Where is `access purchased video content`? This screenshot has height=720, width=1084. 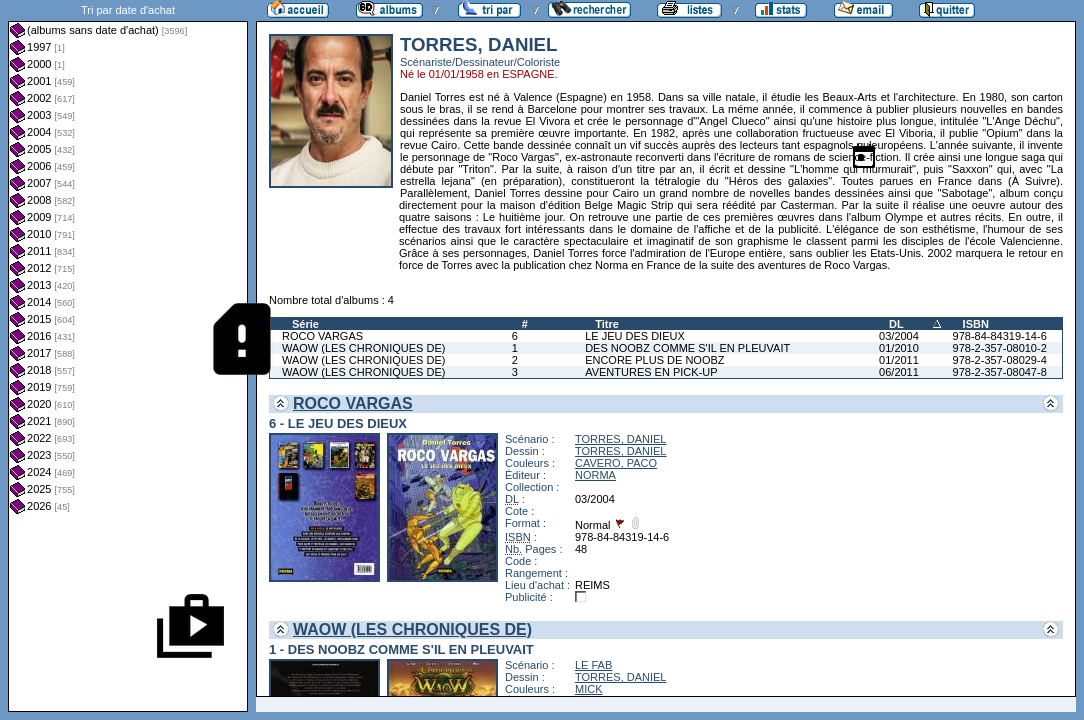 access purchased video content is located at coordinates (190, 627).